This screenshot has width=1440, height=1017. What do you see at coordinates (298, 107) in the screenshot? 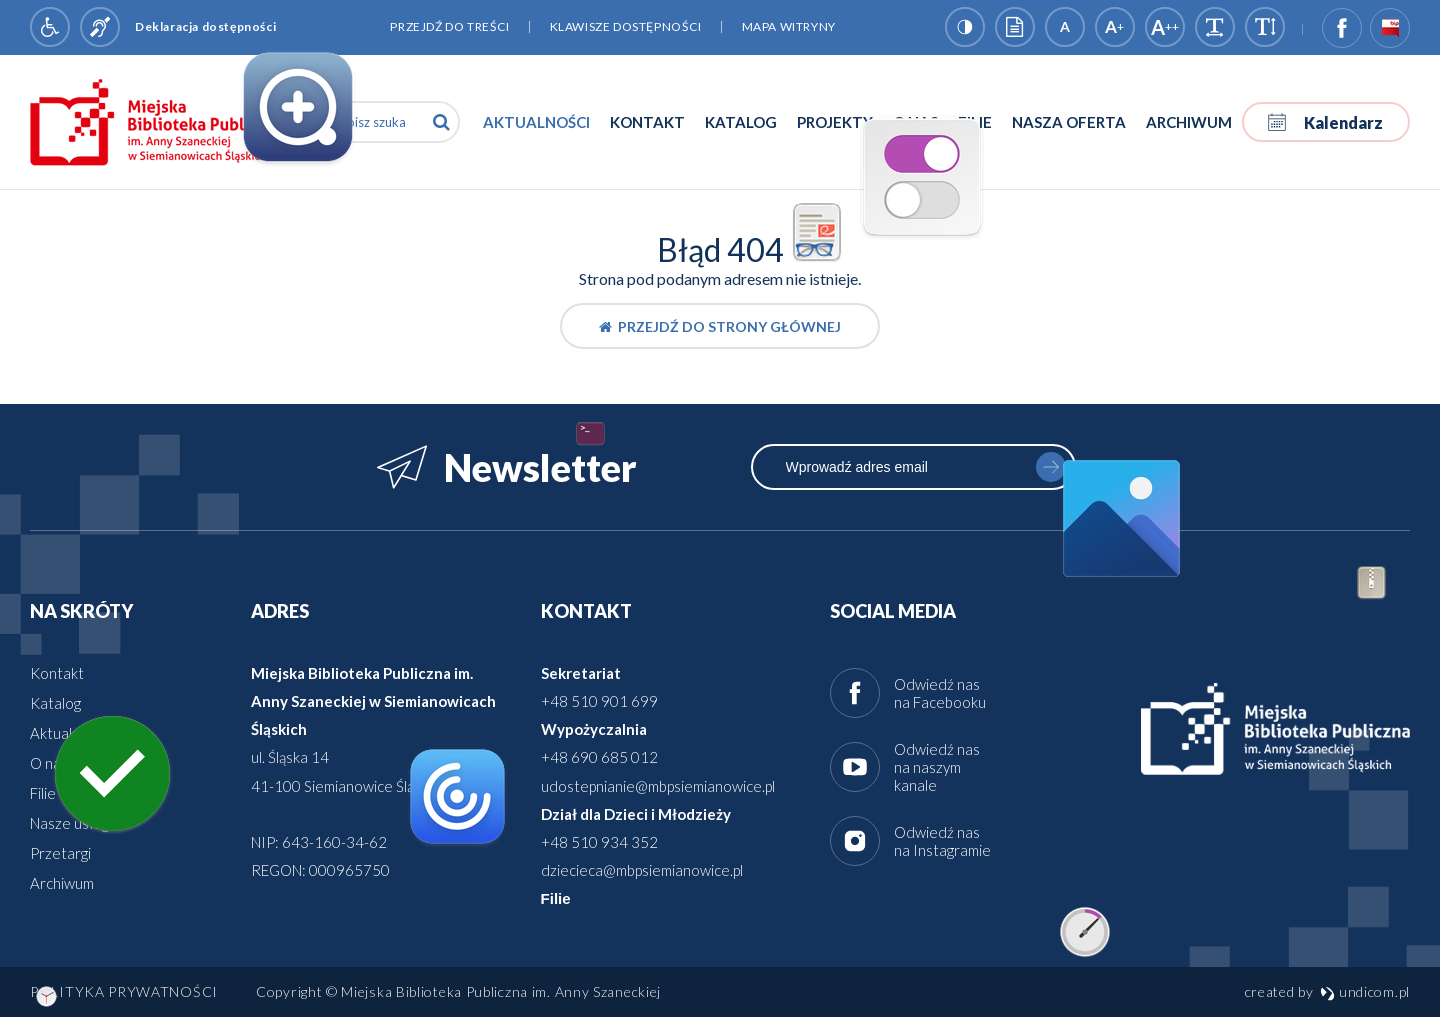
I see `open synology assistant app` at bounding box center [298, 107].